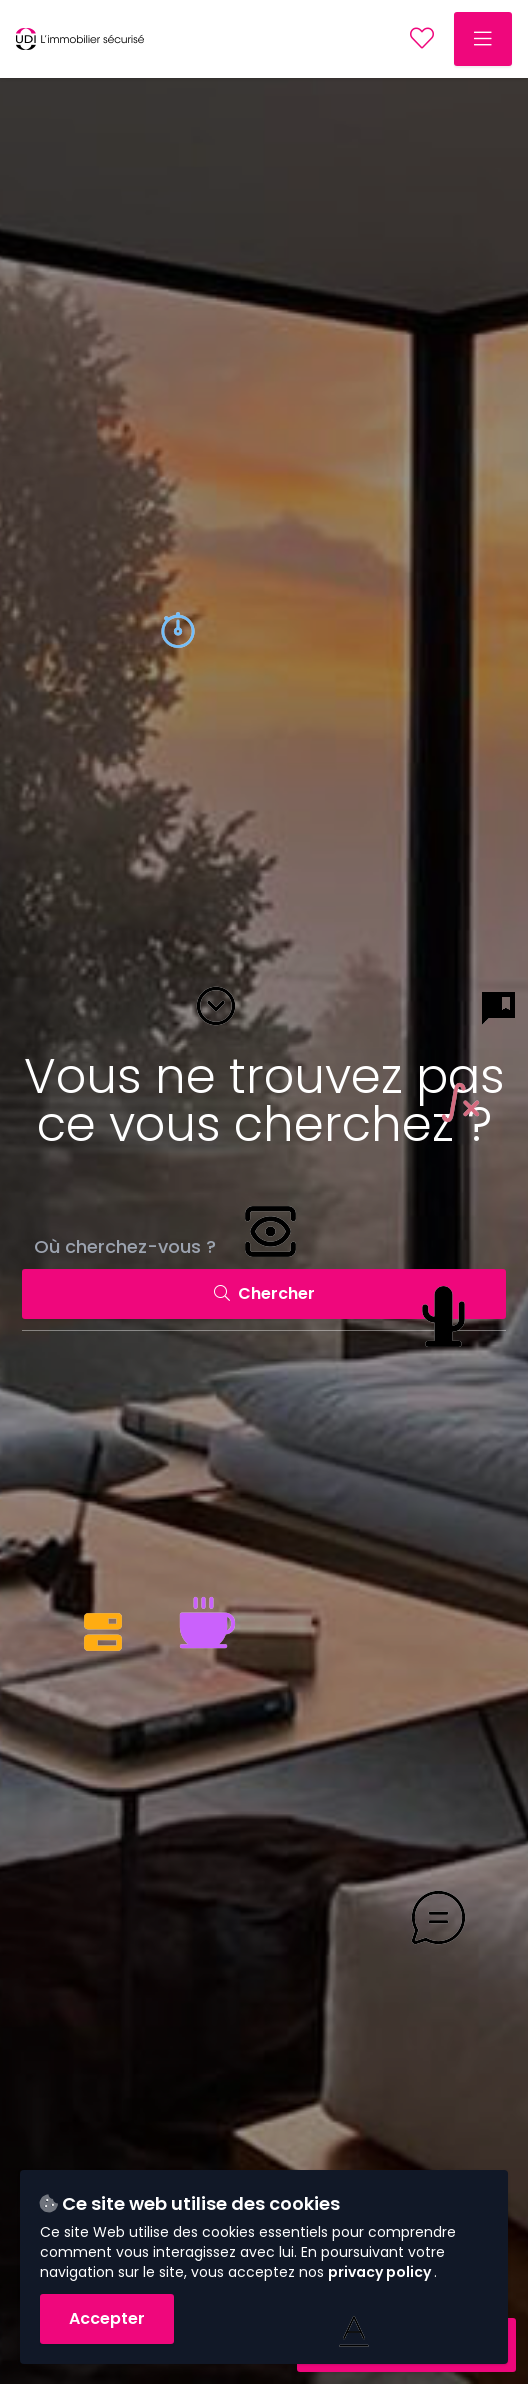 Image resolution: width=528 pixels, height=2384 pixels. What do you see at coordinates (103, 1632) in the screenshot?
I see `view task list or to-do items` at bounding box center [103, 1632].